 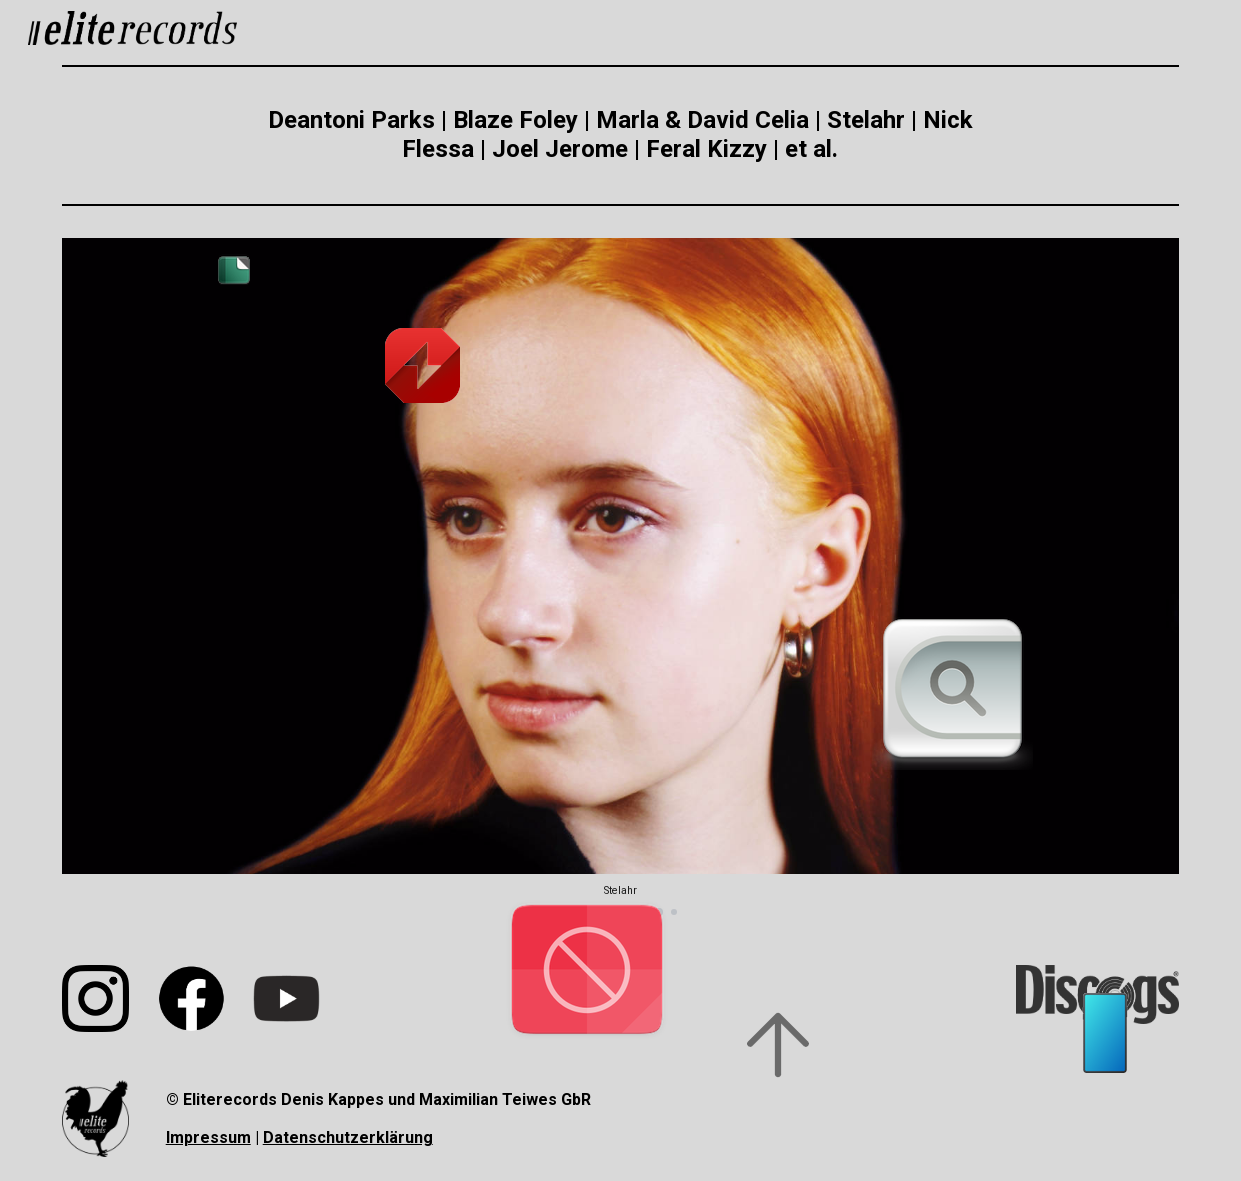 I want to click on indicates a missing or unavailable image, so click(x=587, y=964).